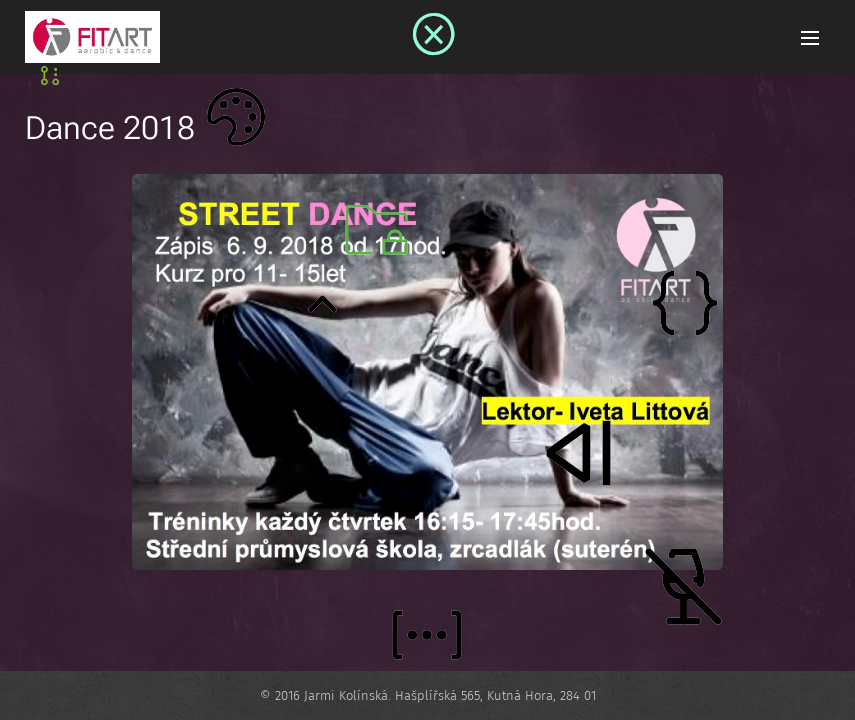 This screenshot has width=855, height=720. What do you see at coordinates (50, 75) in the screenshot?
I see `draft pull request awaiting review` at bounding box center [50, 75].